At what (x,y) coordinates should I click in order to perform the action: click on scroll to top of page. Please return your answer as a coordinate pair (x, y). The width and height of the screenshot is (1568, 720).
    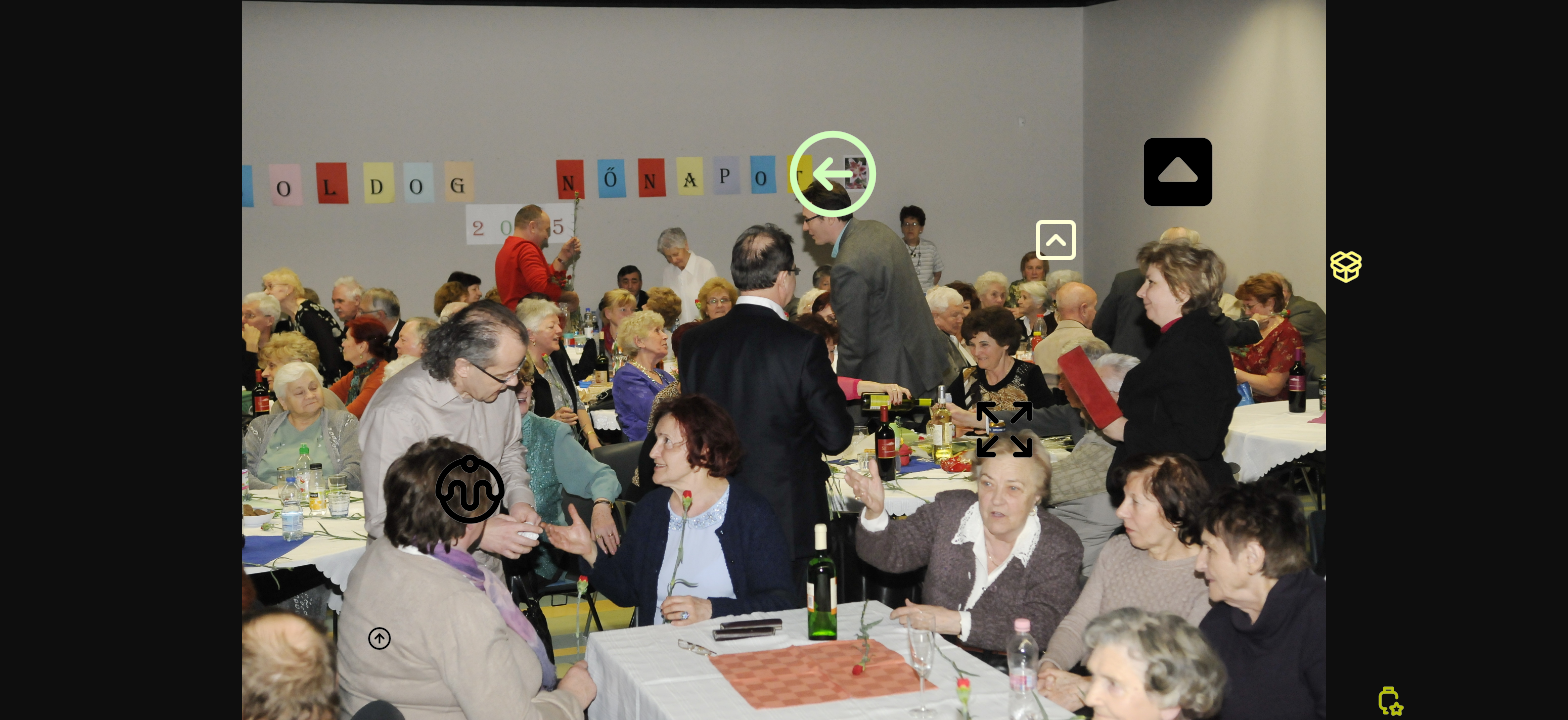
    Looking at the image, I should click on (379, 638).